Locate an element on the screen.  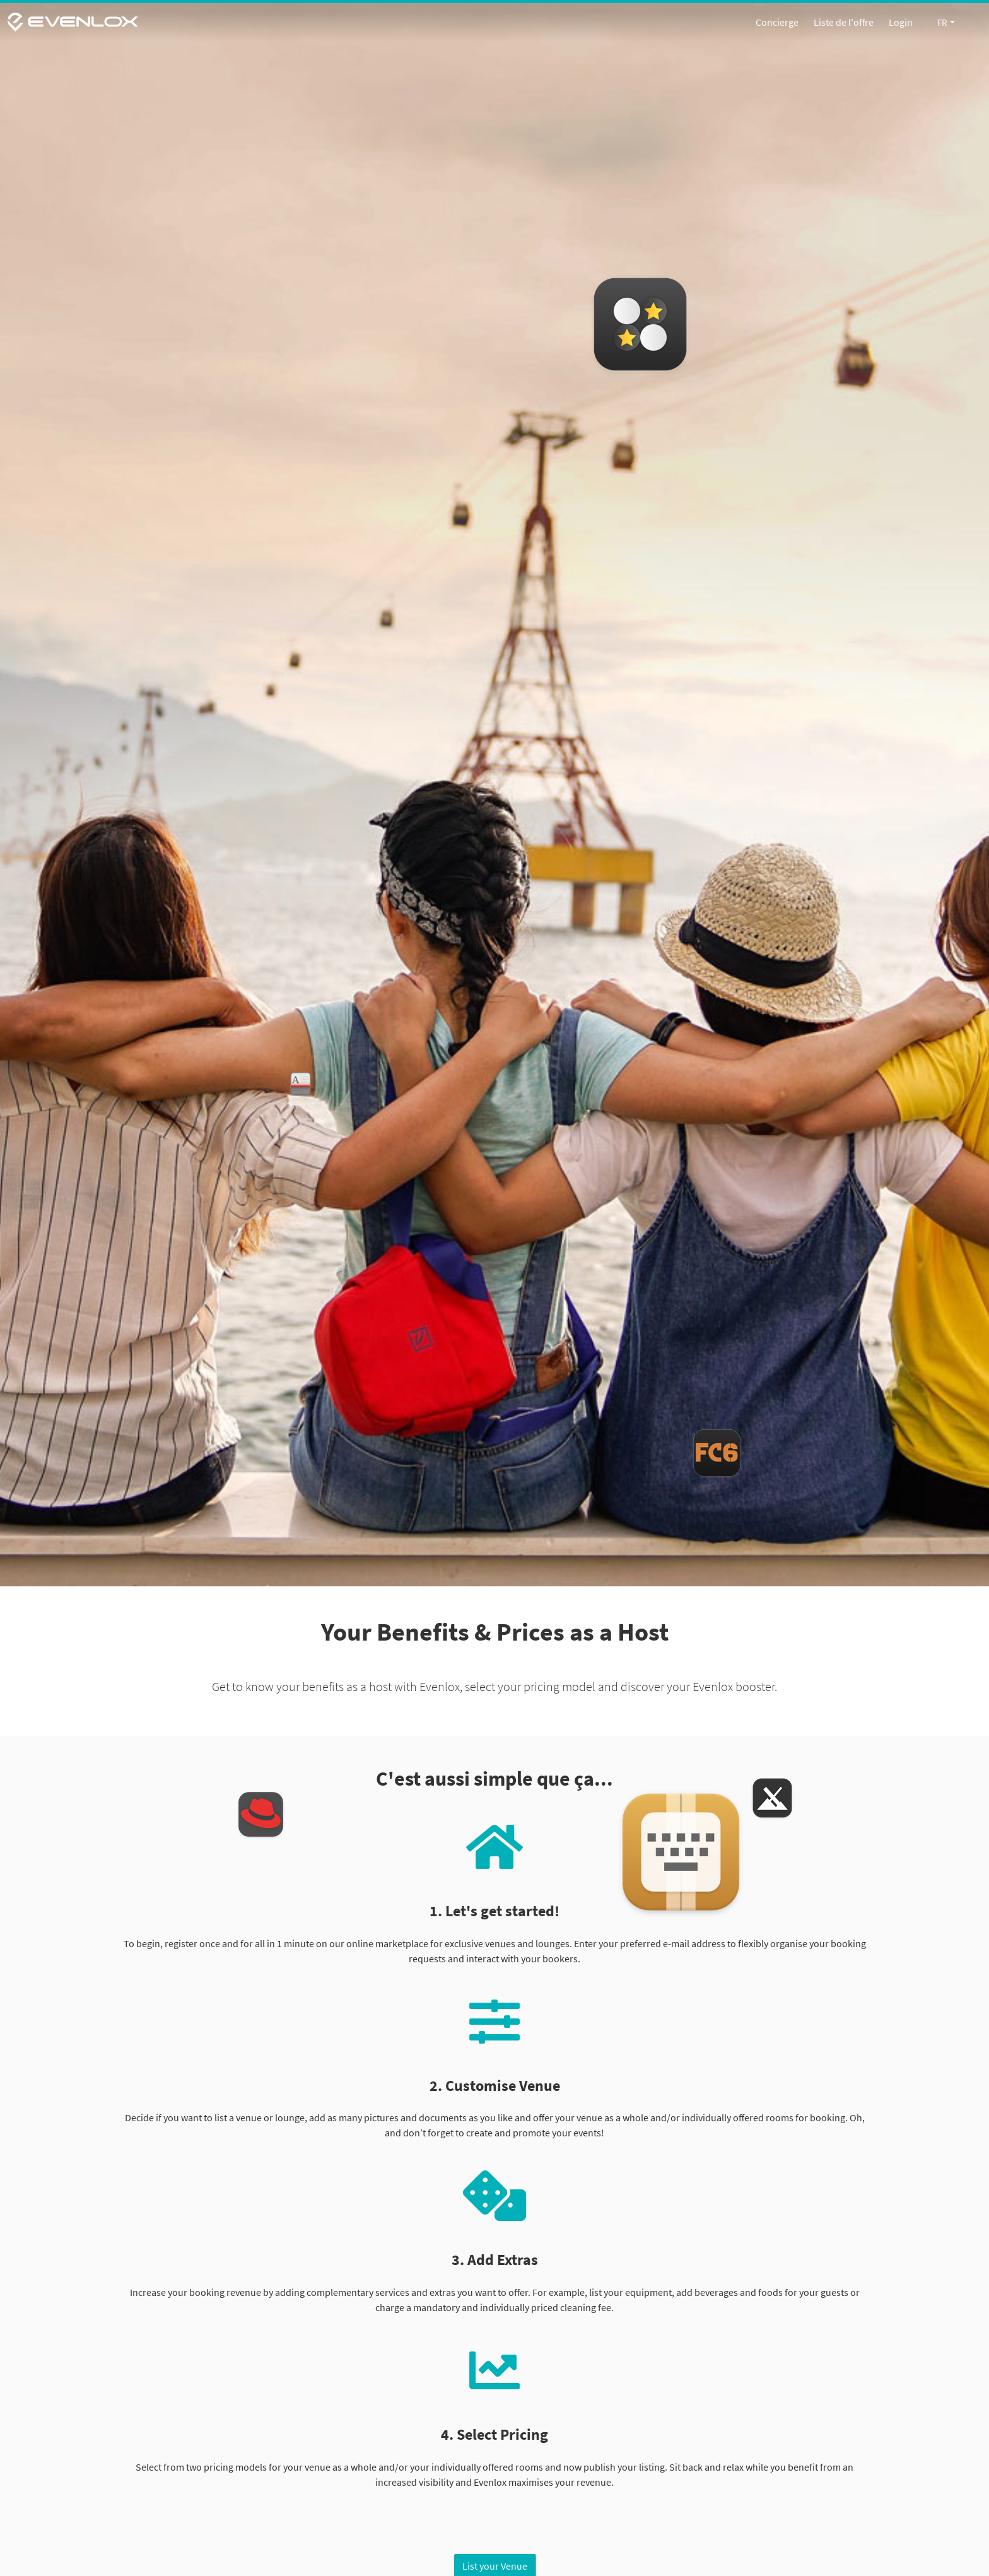
launch iagno reversi board game is located at coordinates (640, 324).